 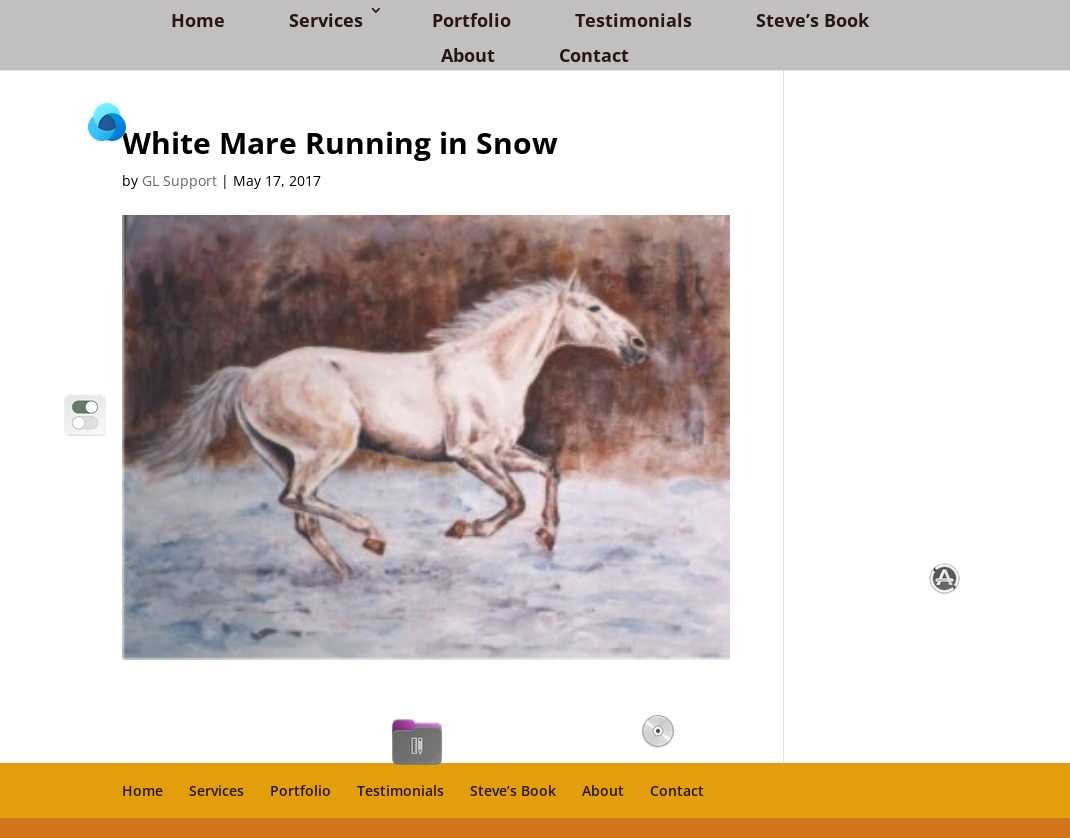 I want to click on access DVD-RAM drive or disc, so click(x=658, y=731).